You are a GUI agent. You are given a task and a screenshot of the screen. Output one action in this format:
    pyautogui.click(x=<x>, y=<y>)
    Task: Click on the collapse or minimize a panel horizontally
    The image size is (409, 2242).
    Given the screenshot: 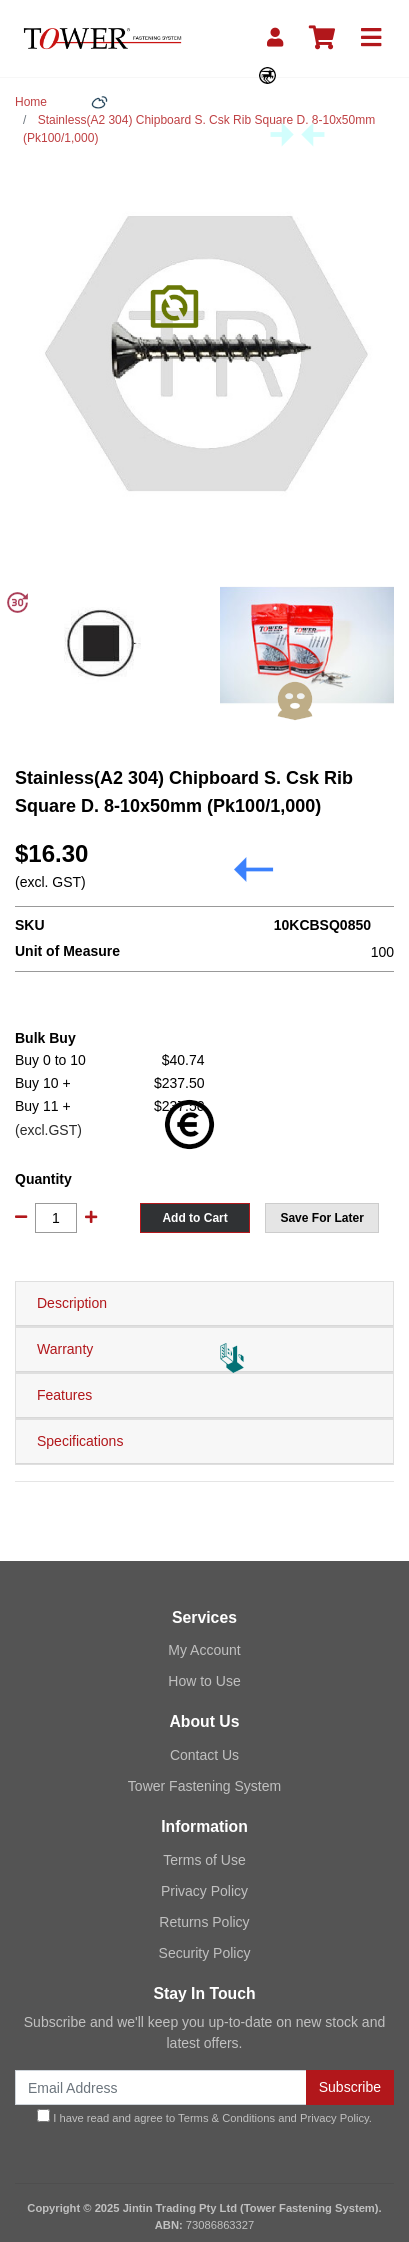 What is the action you would take?
    pyautogui.click(x=297, y=134)
    